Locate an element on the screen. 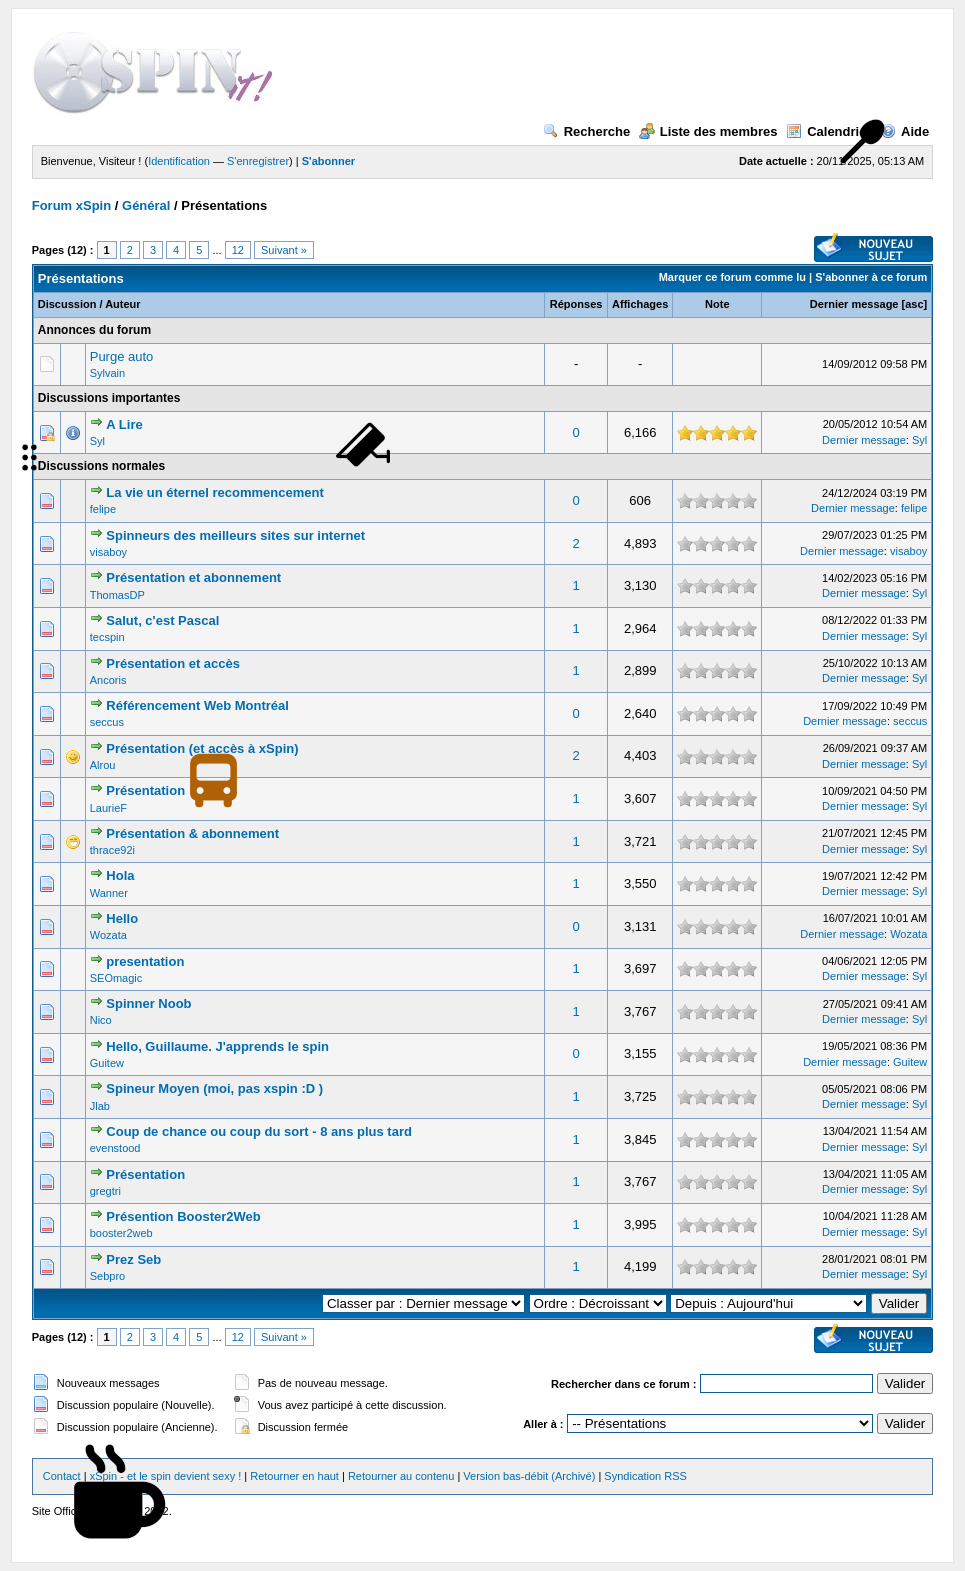  take a coffee break or pause timer is located at coordinates (114, 1493).